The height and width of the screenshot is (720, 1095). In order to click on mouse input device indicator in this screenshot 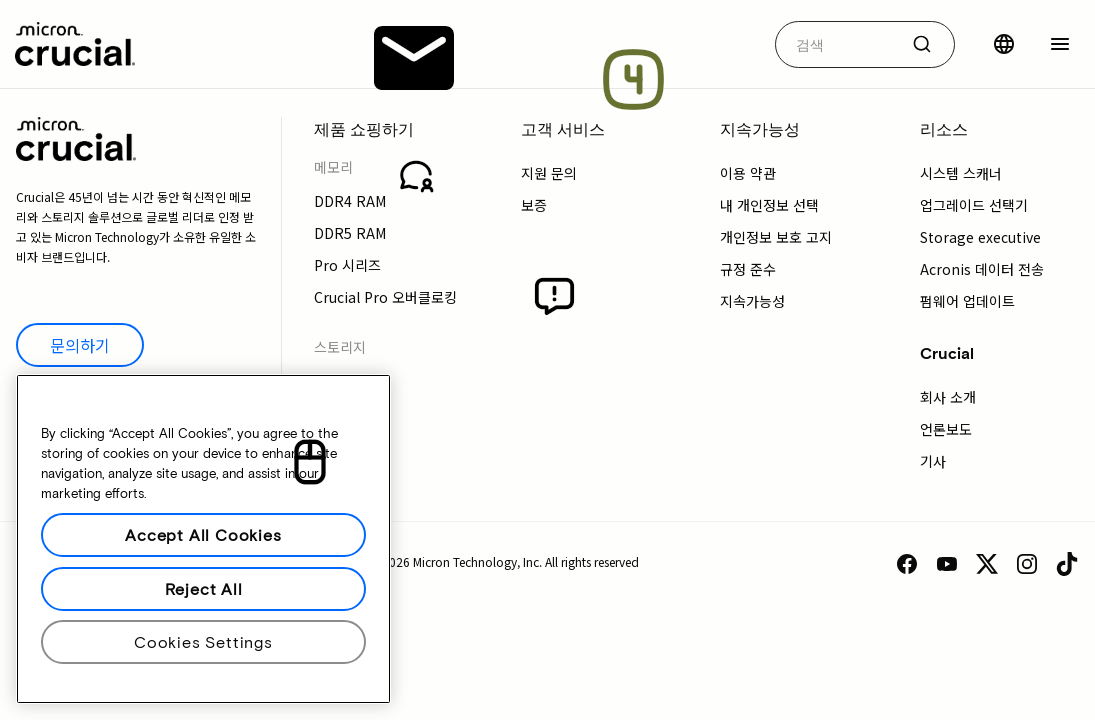, I will do `click(310, 462)`.